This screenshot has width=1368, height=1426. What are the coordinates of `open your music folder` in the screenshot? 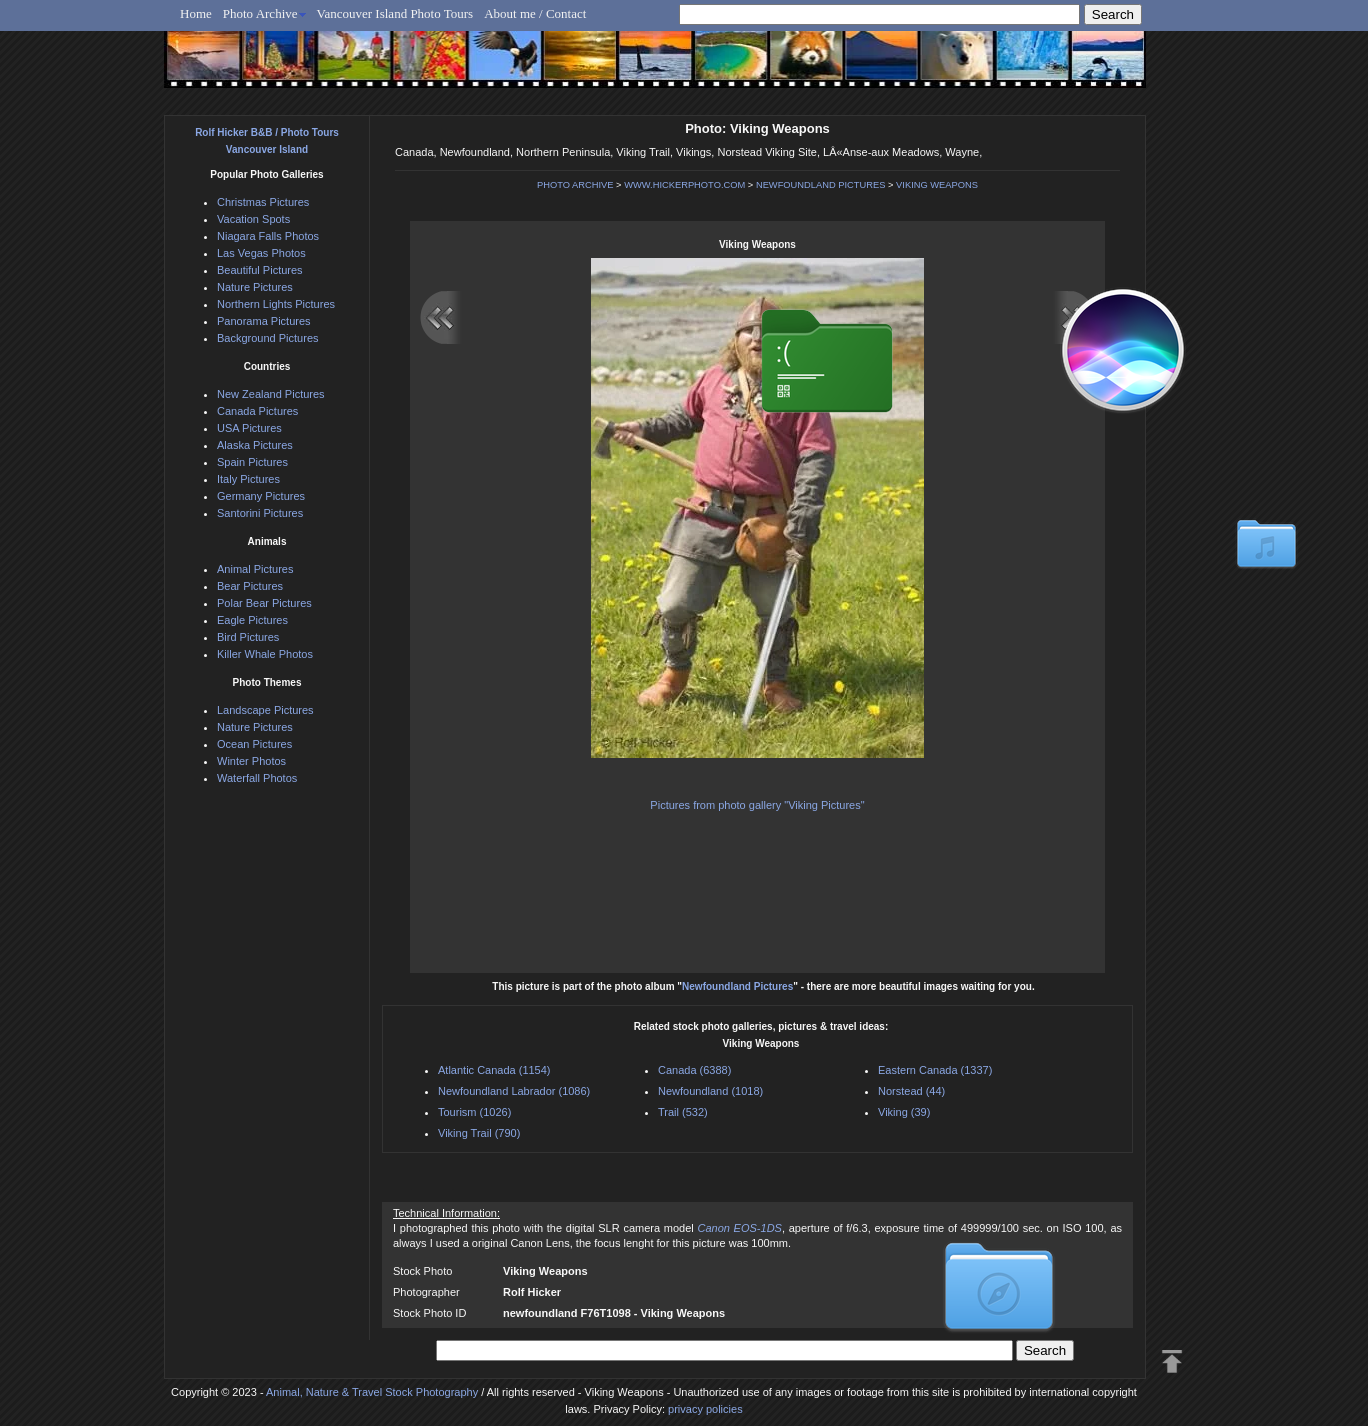 It's located at (1266, 543).